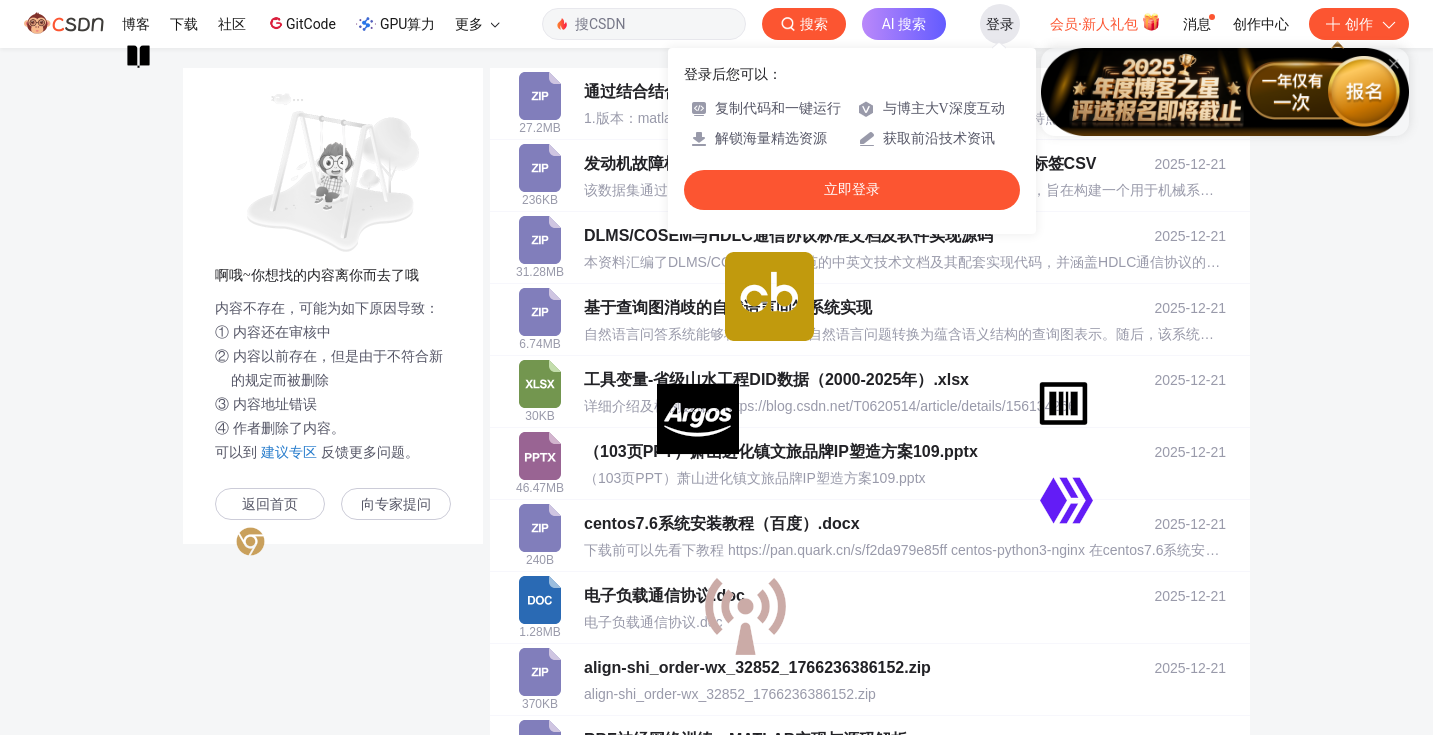  What do you see at coordinates (250, 541) in the screenshot?
I see `open google chrome browser` at bounding box center [250, 541].